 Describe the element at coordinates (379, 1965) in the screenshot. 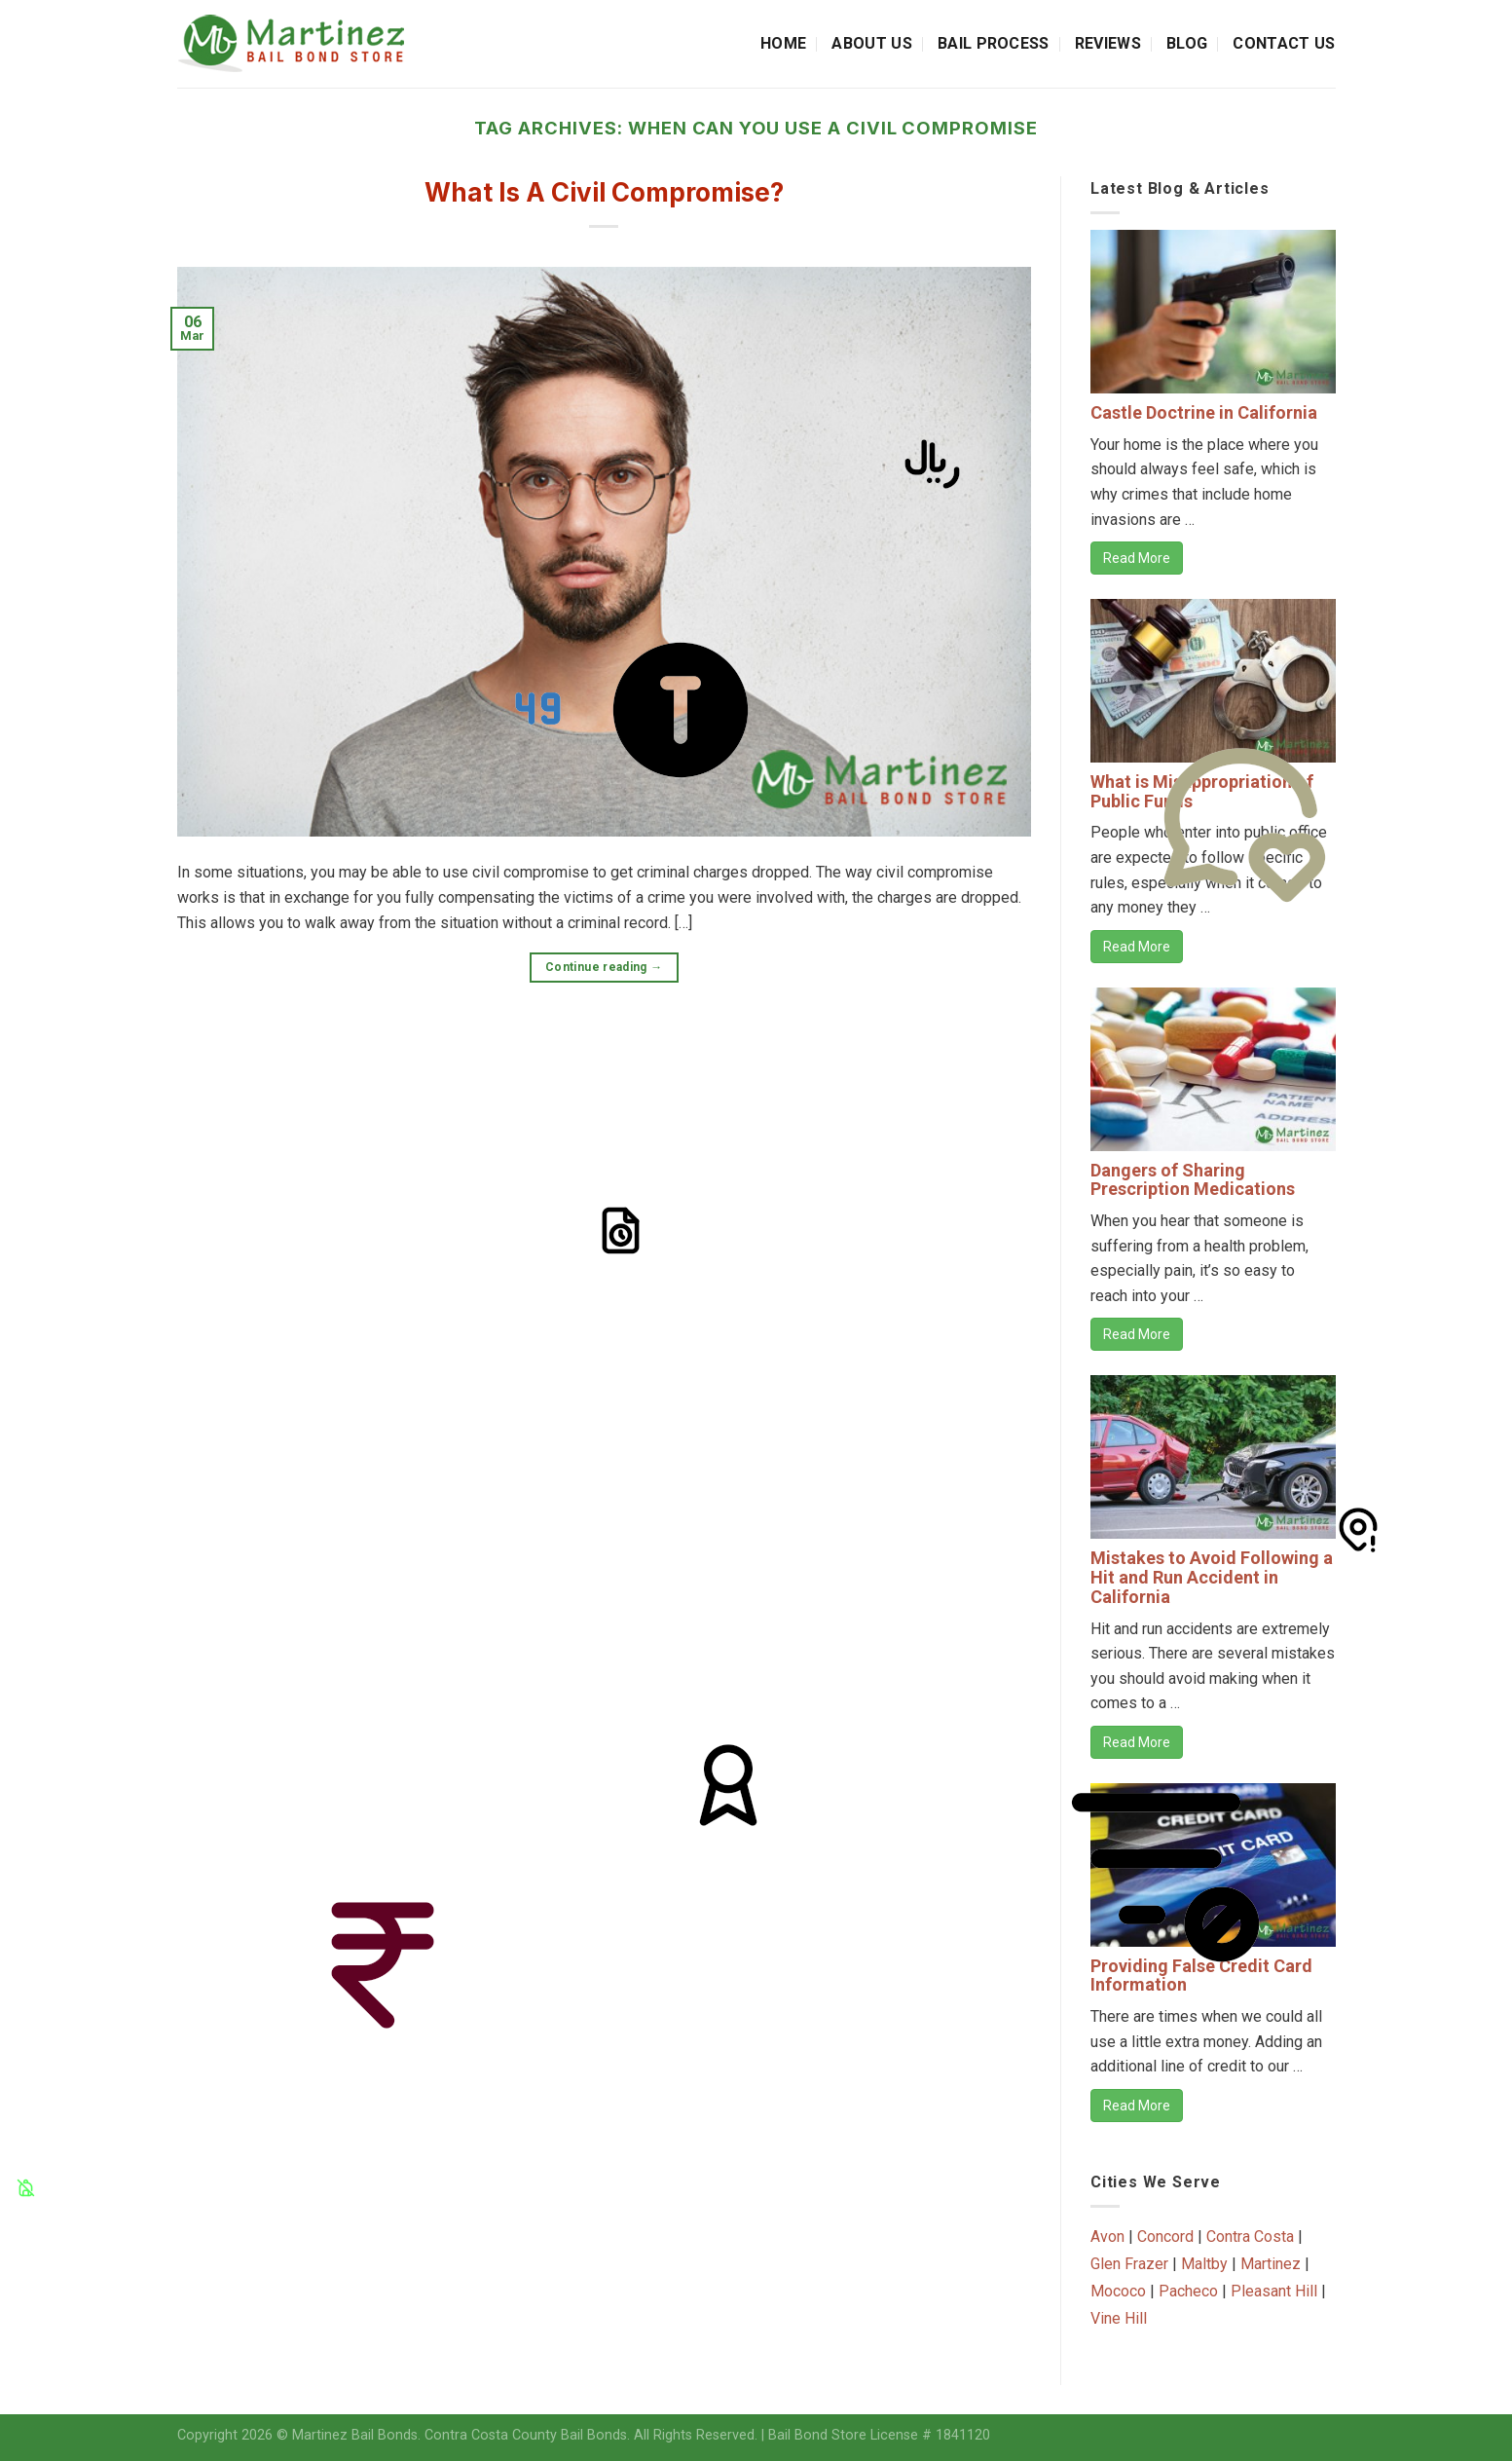

I see `indicates price or payment in Indian rupees` at that location.